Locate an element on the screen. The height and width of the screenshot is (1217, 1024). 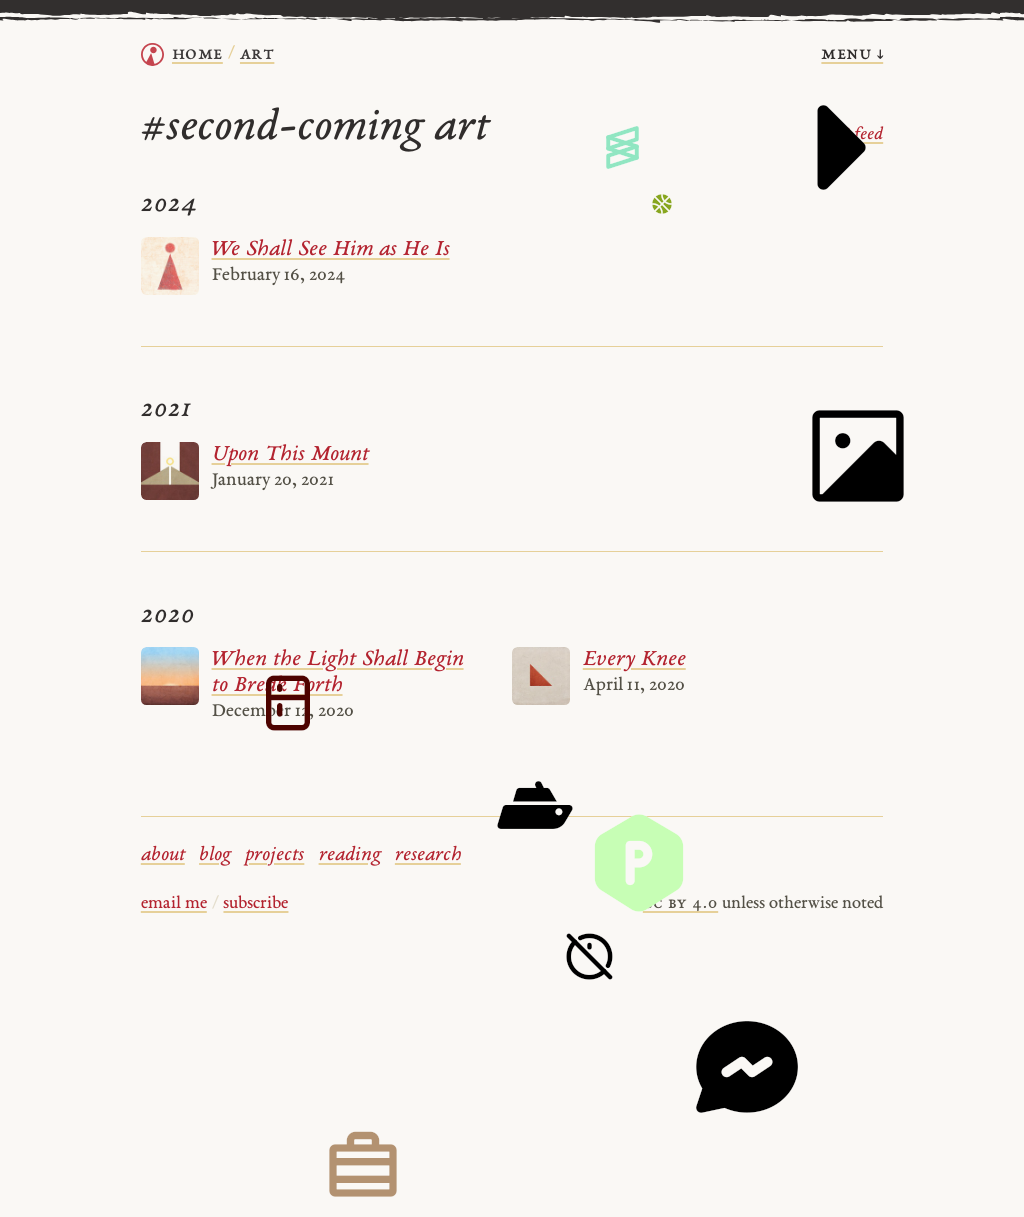
open sublime text editor is located at coordinates (622, 147).